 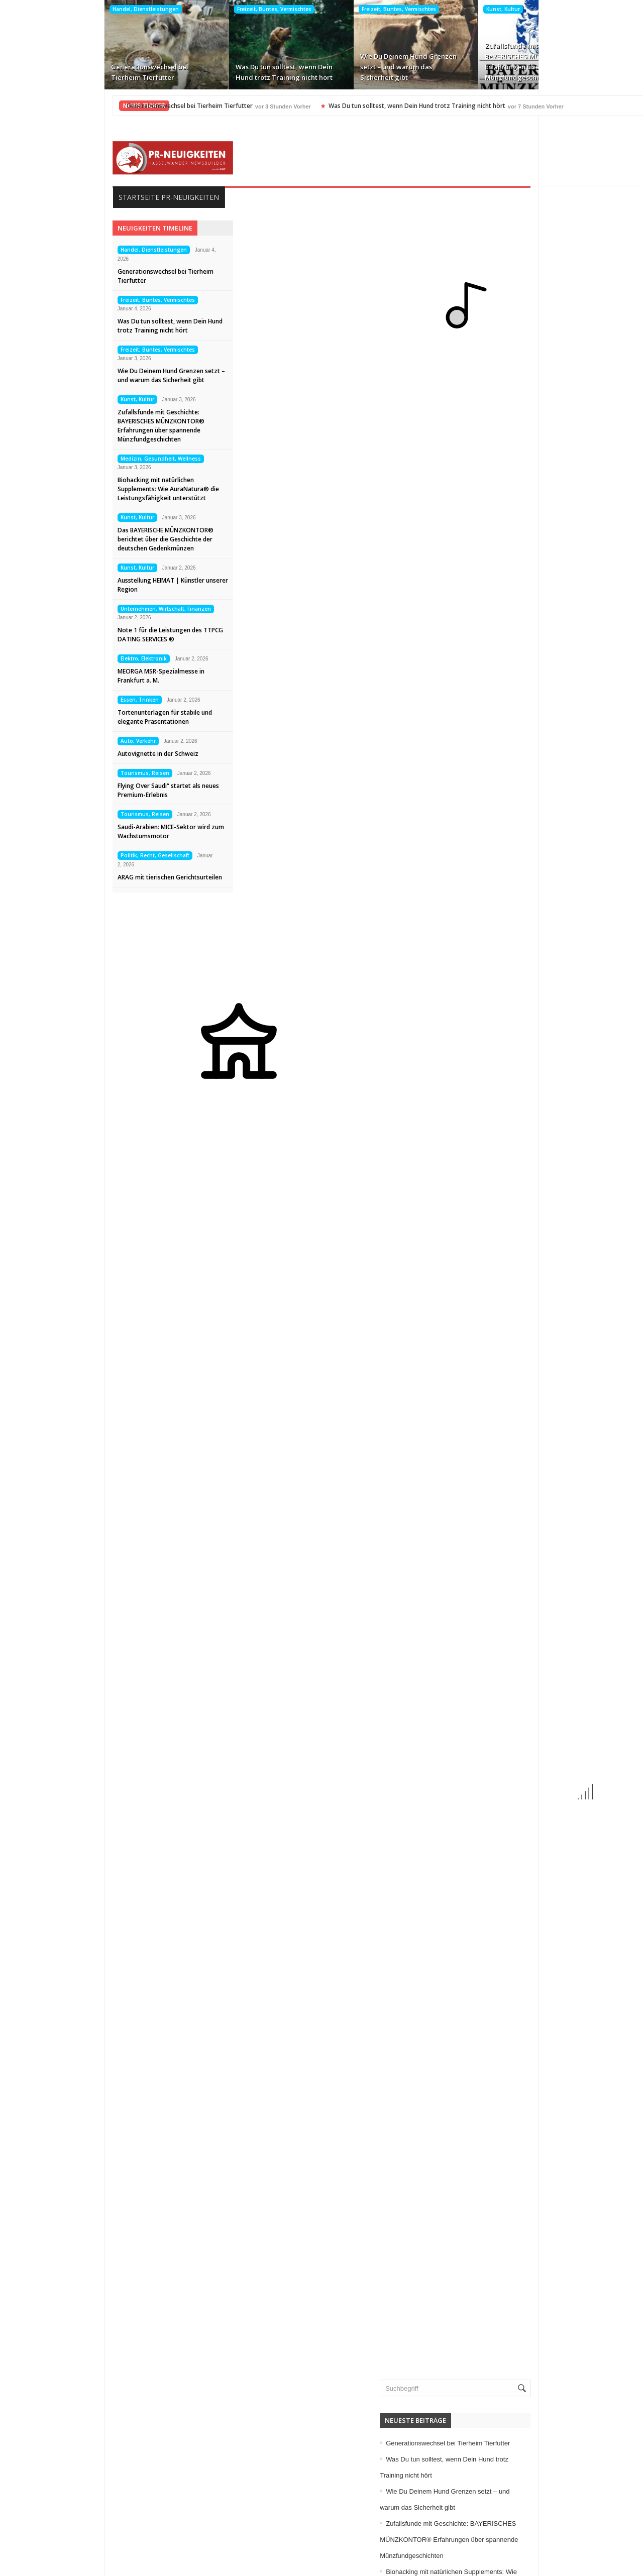 What do you see at coordinates (466, 304) in the screenshot?
I see `access music or audio player` at bounding box center [466, 304].